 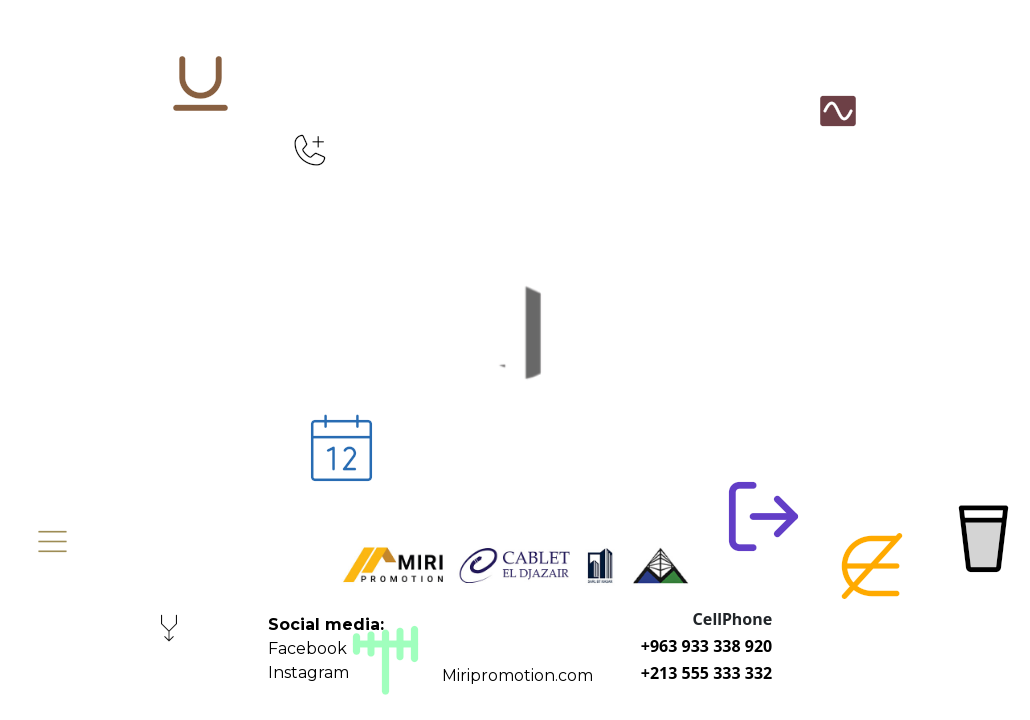 What do you see at coordinates (872, 566) in the screenshot?
I see `indicates item is not part of a set or group` at bounding box center [872, 566].